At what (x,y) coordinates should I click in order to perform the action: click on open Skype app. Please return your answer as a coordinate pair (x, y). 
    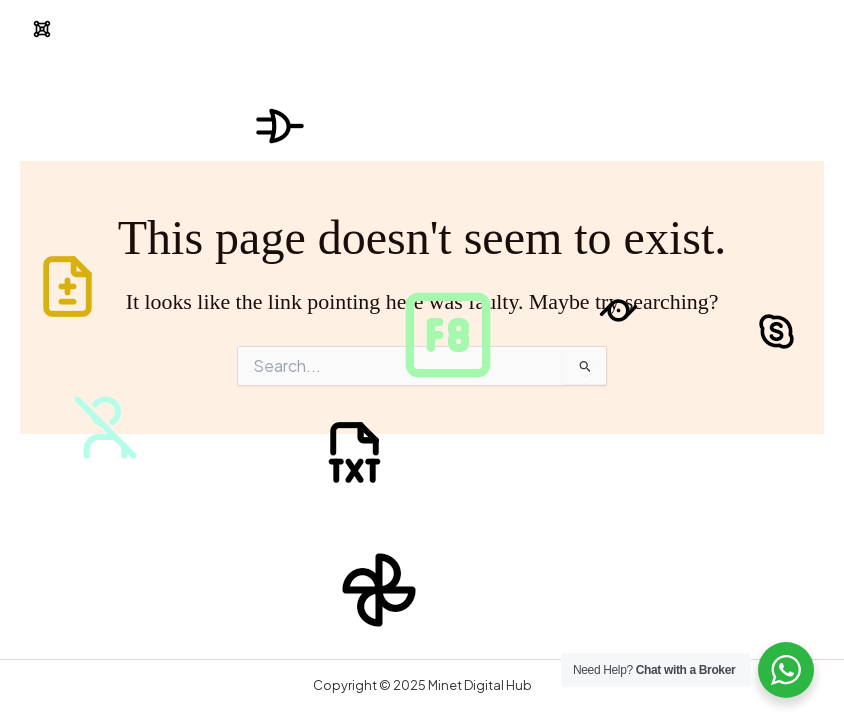
    Looking at the image, I should click on (776, 331).